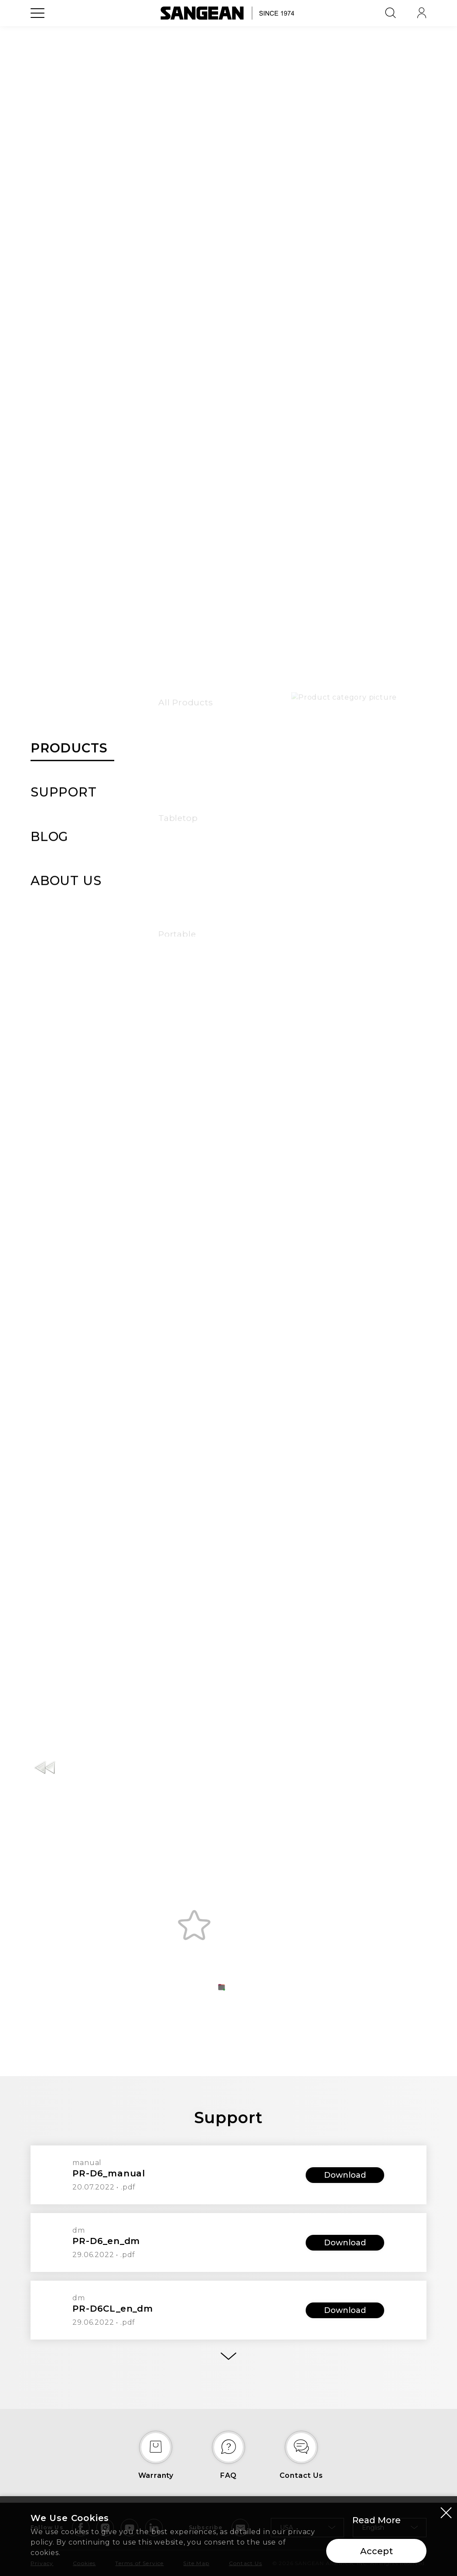  Describe the element at coordinates (222, 1987) in the screenshot. I see `create a new folder` at that location.